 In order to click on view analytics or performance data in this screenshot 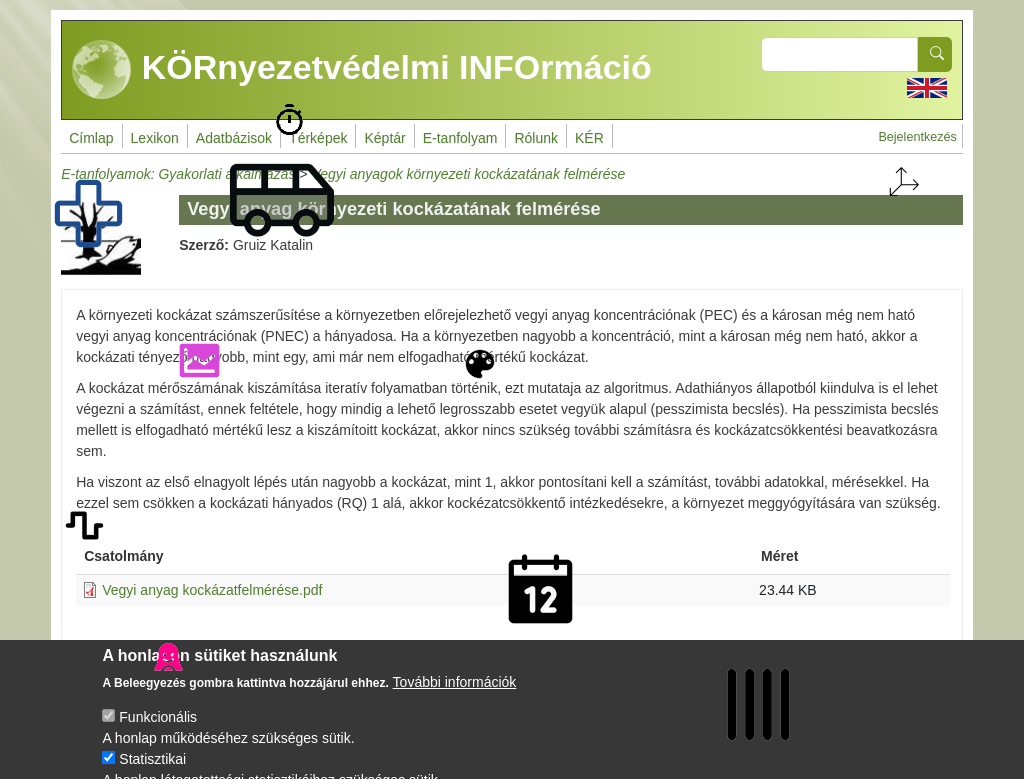, I will do `click(199, 360)`.